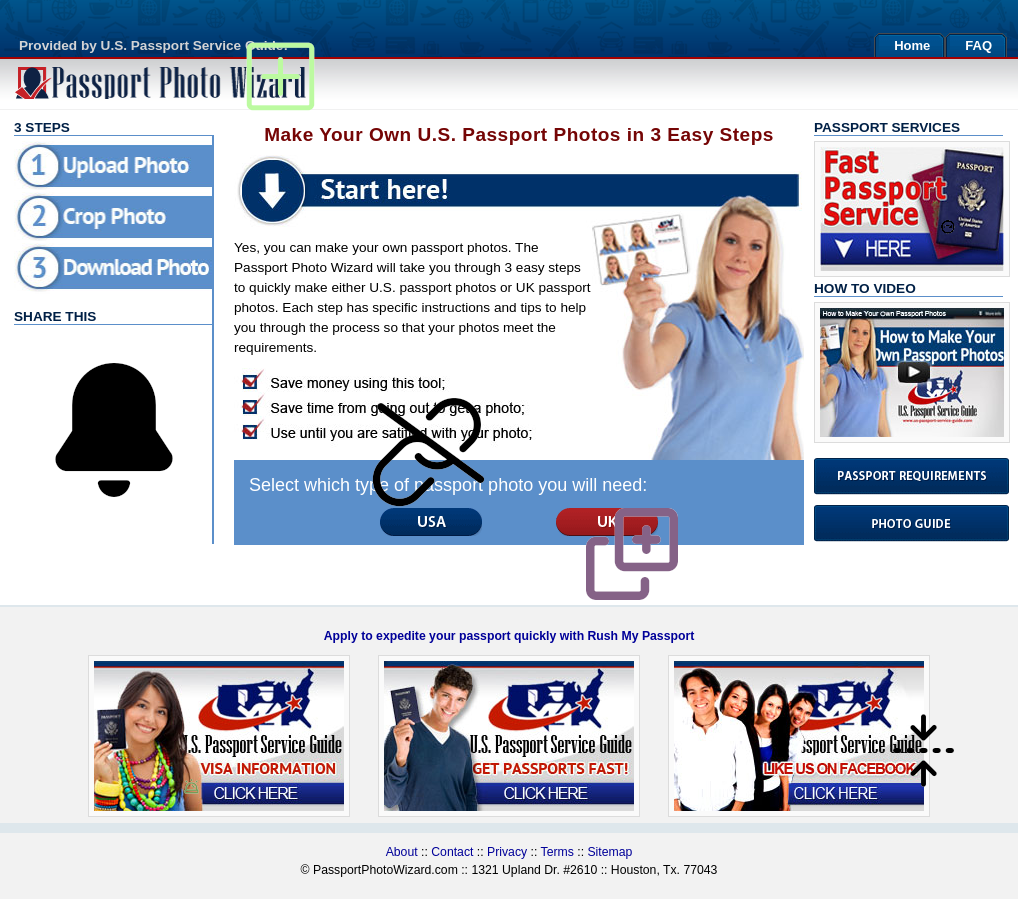 The width and height of the screenshot is (1018, 899). Describe the element at coordinates (280, 76) in the screenshot. I see `add new file or content to a diff` at that location.